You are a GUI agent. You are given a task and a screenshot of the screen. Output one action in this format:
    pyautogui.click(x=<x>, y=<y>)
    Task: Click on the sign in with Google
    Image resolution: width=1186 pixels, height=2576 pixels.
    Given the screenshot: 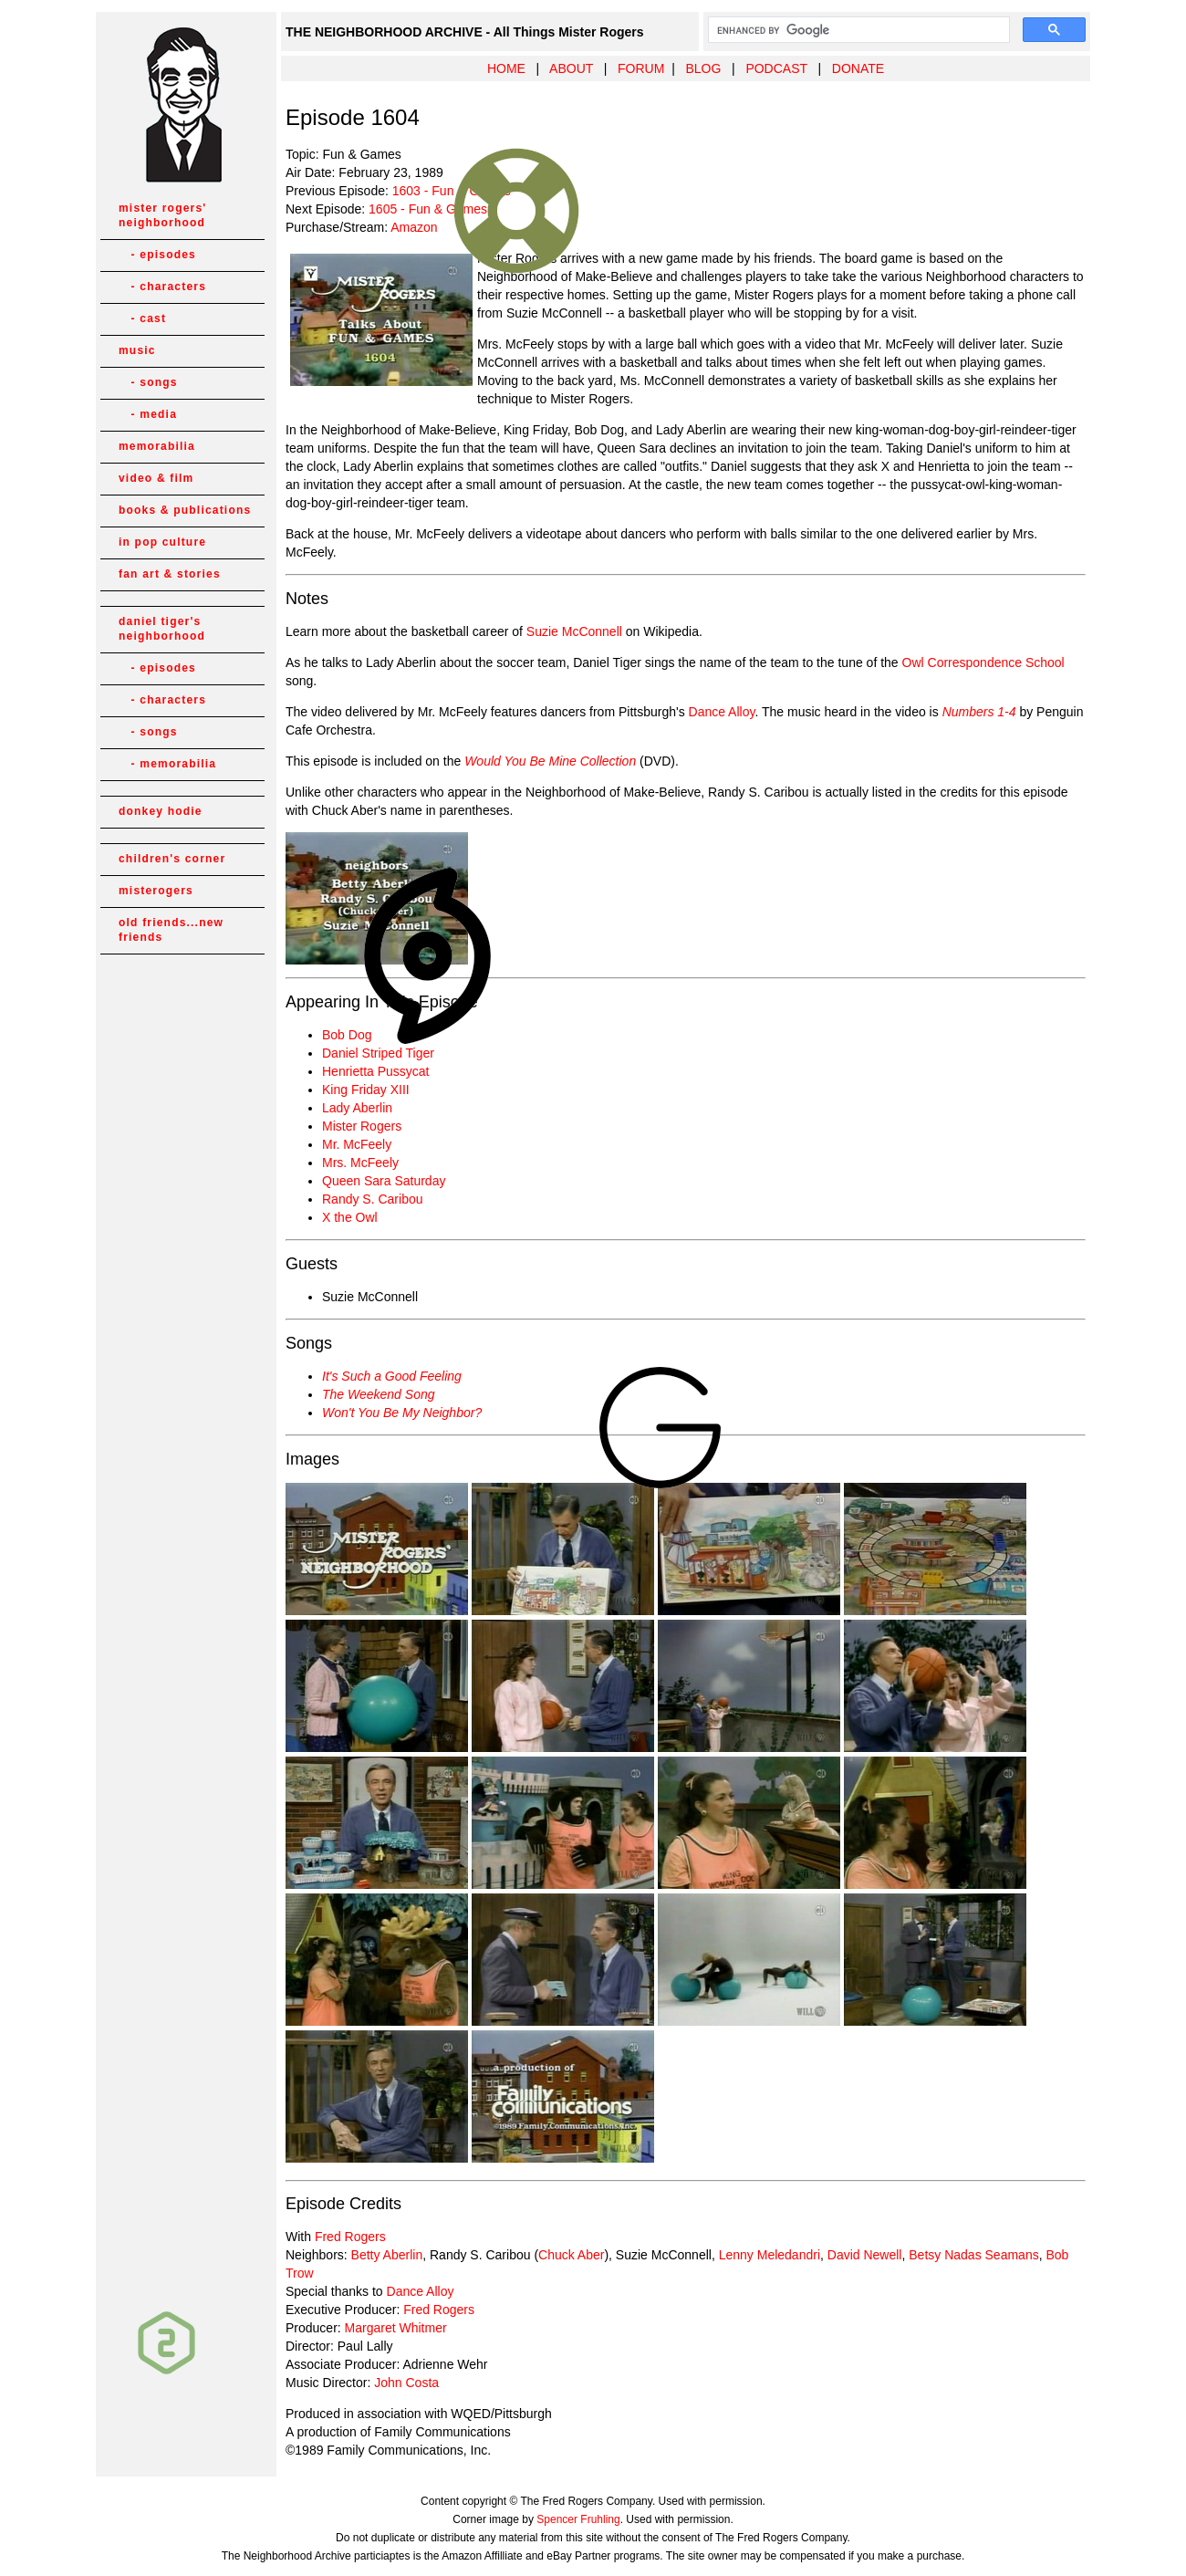 What is the action you would take?
    pyautogui.click(x=660, y=1427)
    